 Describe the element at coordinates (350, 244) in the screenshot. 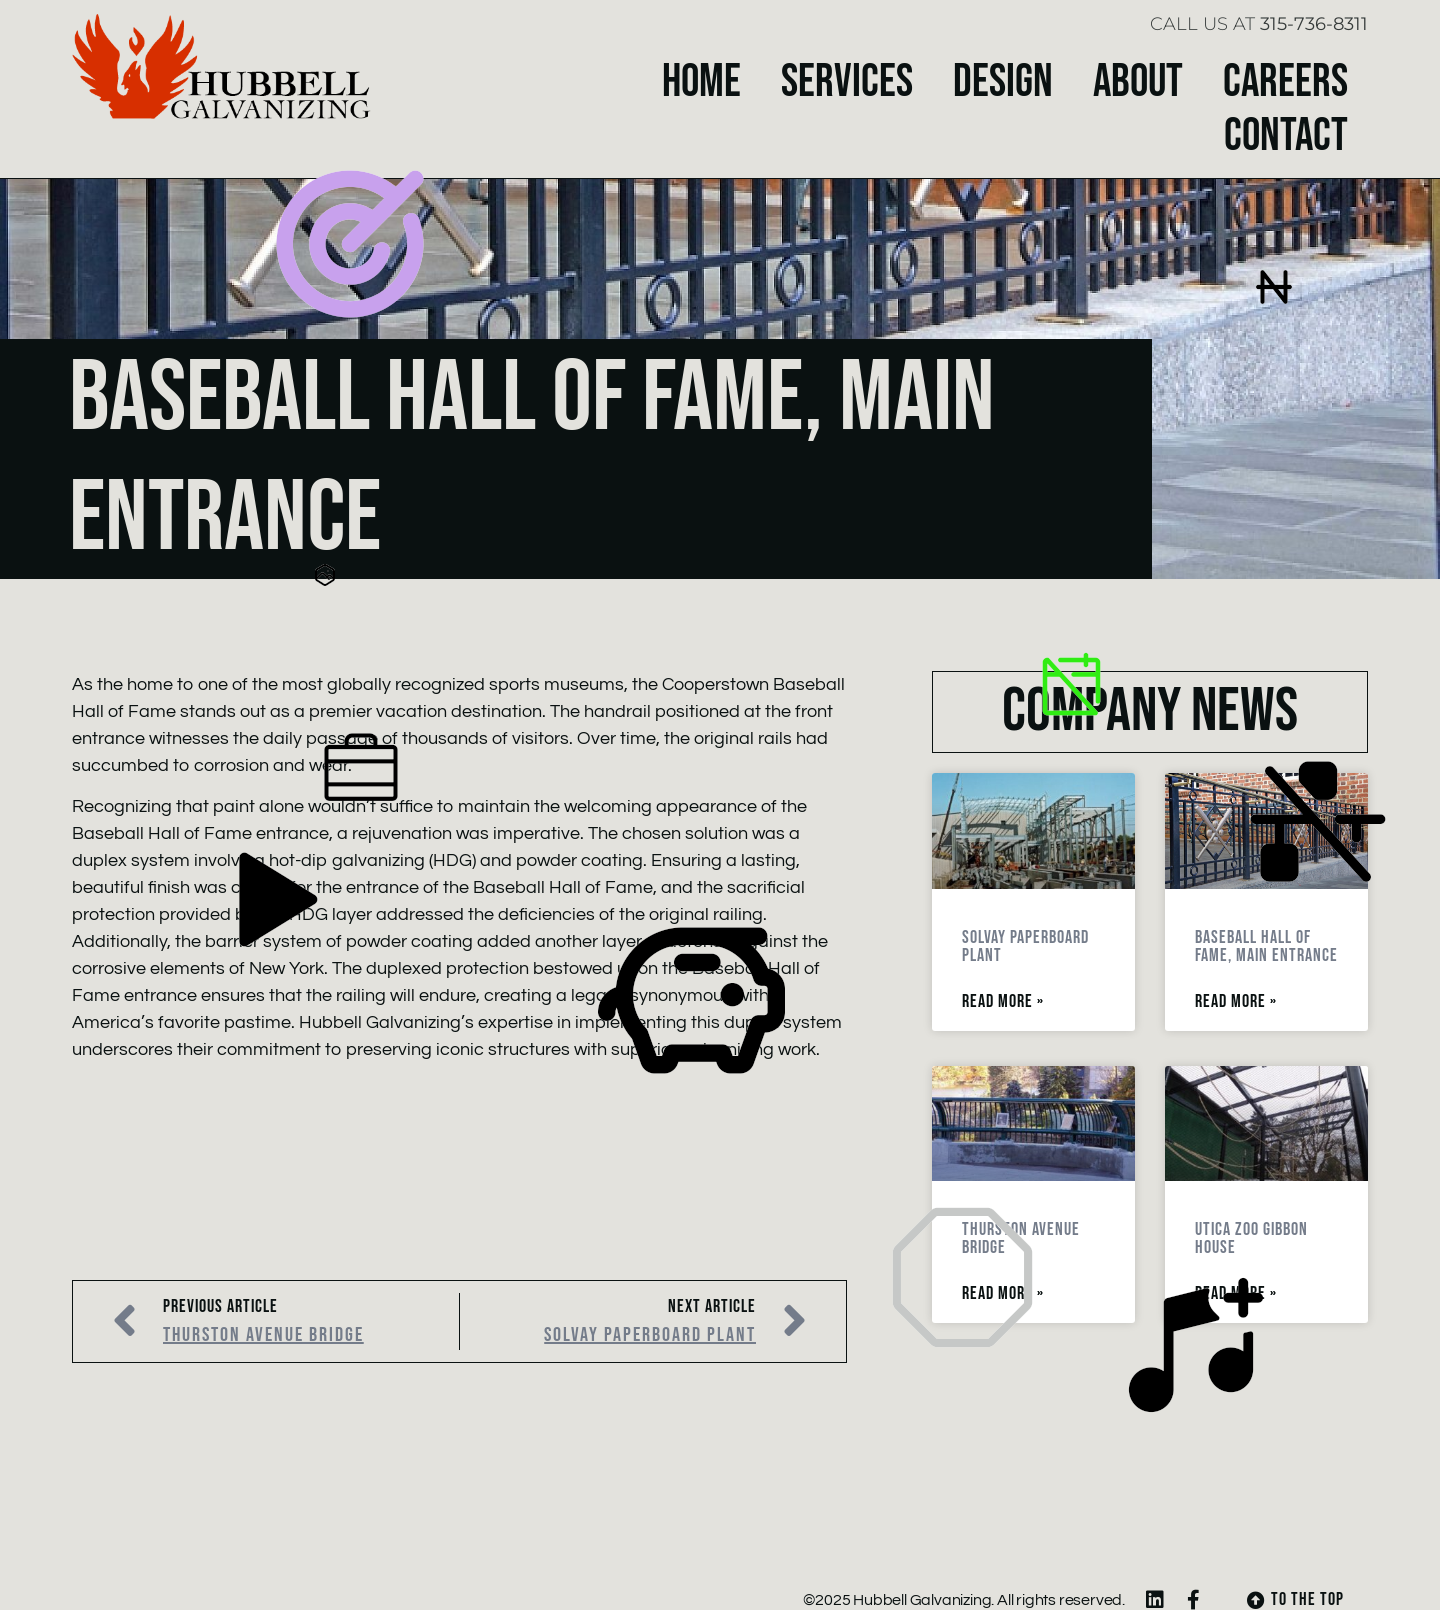

I see `set a goal or target` at that location.